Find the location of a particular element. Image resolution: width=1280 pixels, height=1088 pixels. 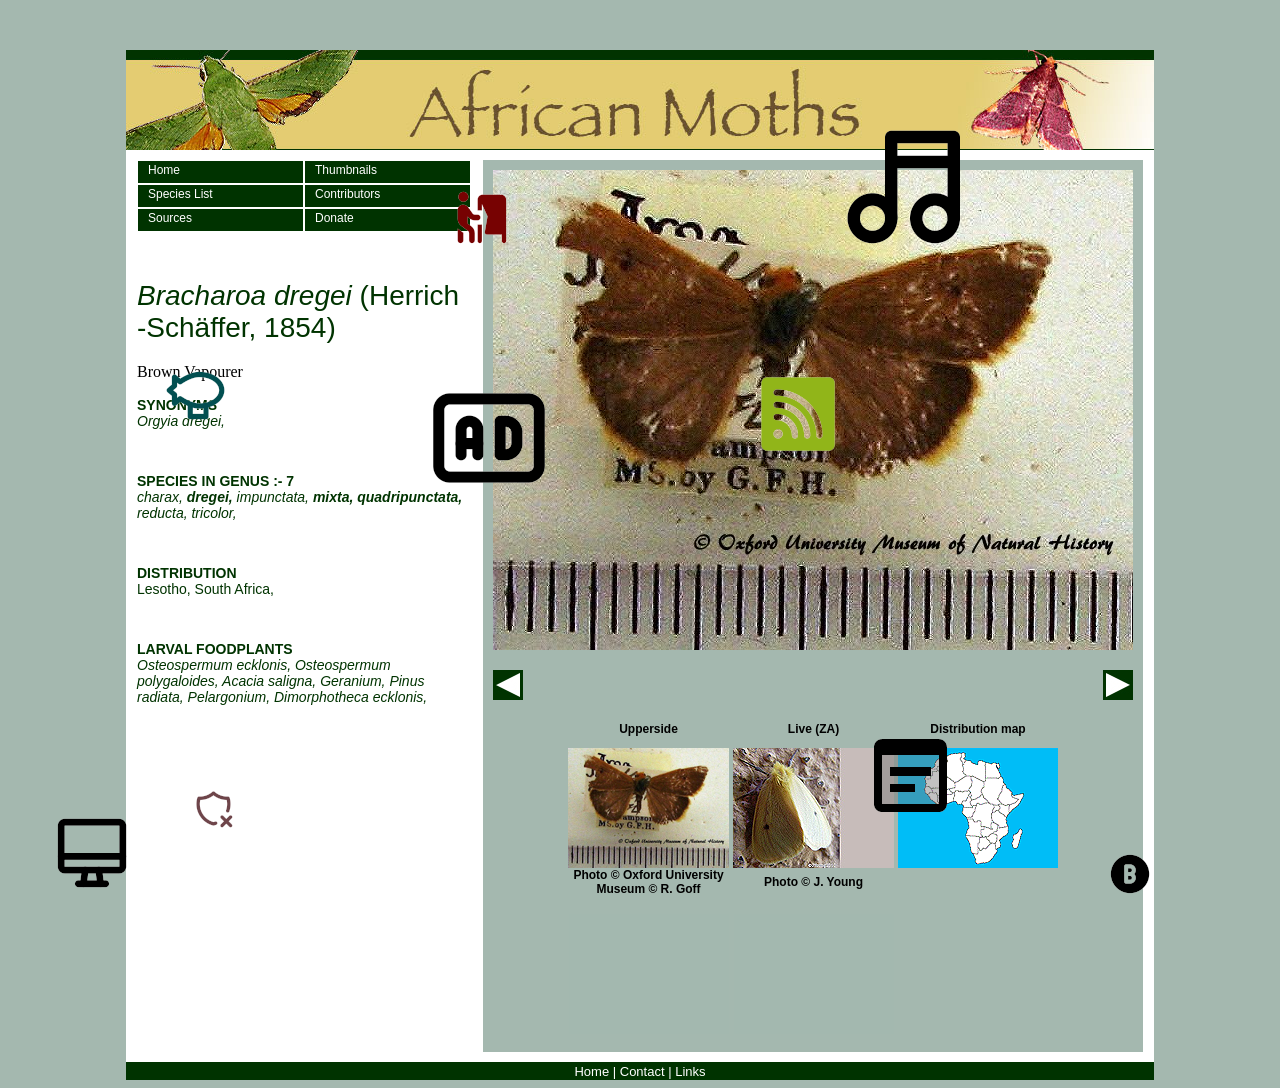

apply bold formatting to selected text is located at coordinates (1130, 874).